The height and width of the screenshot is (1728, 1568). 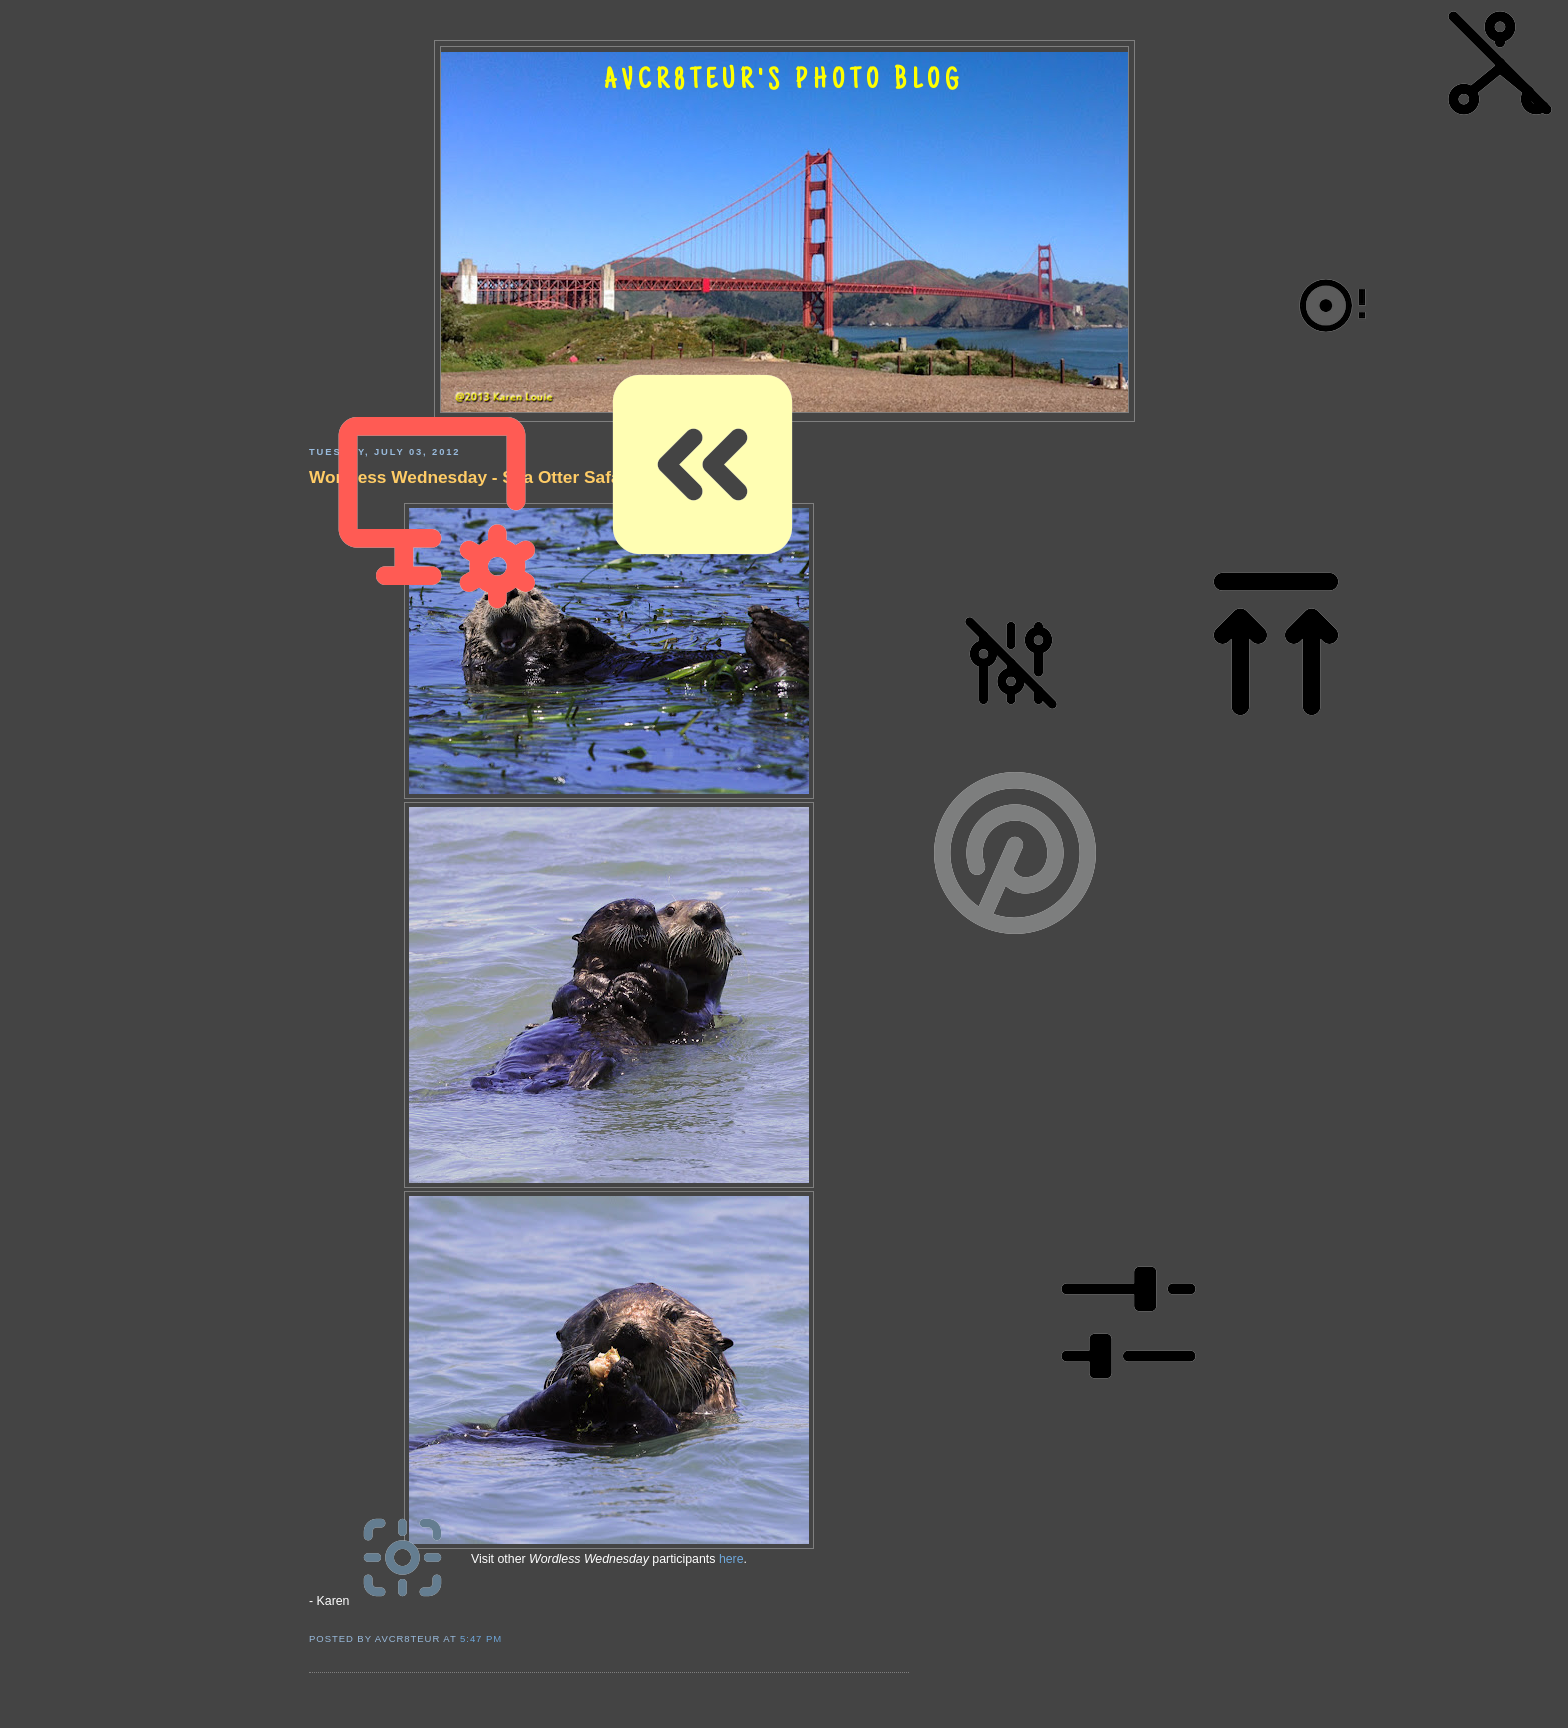 I want to click on indicates storage disc is full, so click(x=1332, y=305).